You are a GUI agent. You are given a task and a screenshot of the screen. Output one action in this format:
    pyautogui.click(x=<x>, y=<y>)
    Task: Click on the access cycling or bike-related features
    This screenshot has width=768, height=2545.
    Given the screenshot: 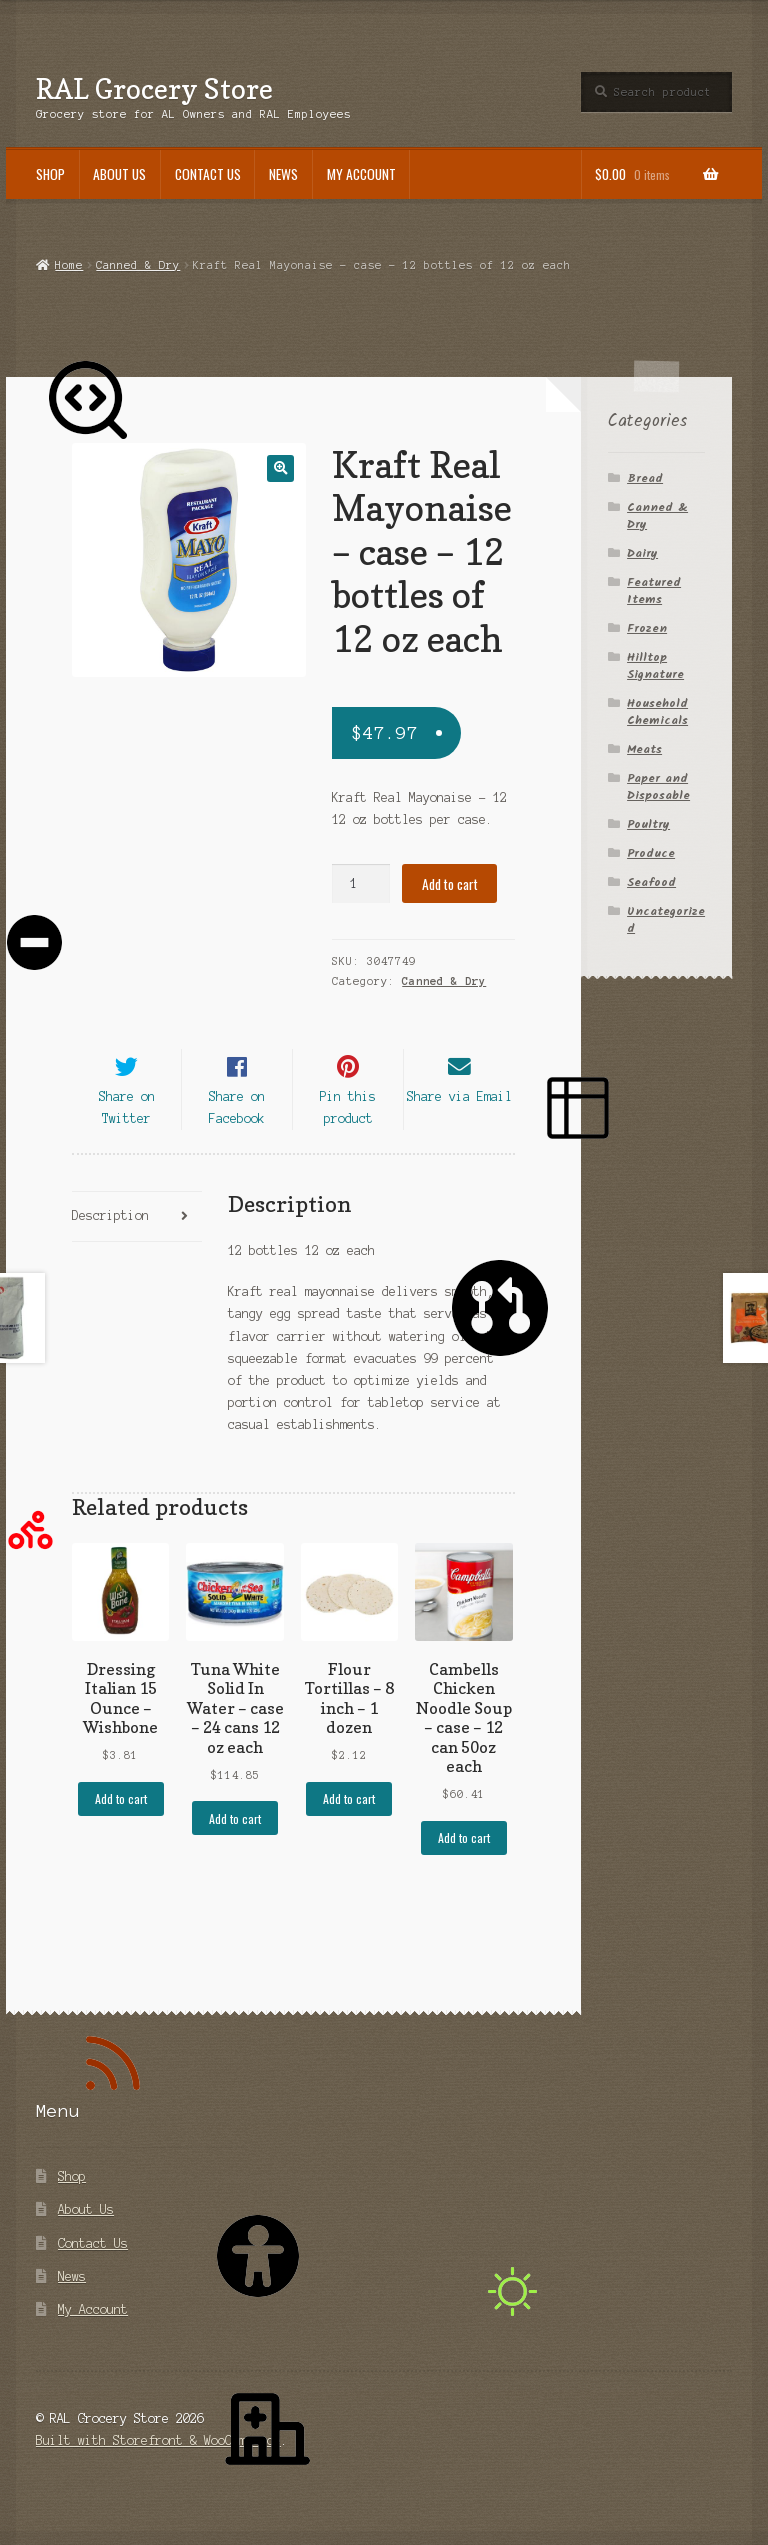 What is the action you would take?
    pyautogui.click(x=30, y=1531)
    